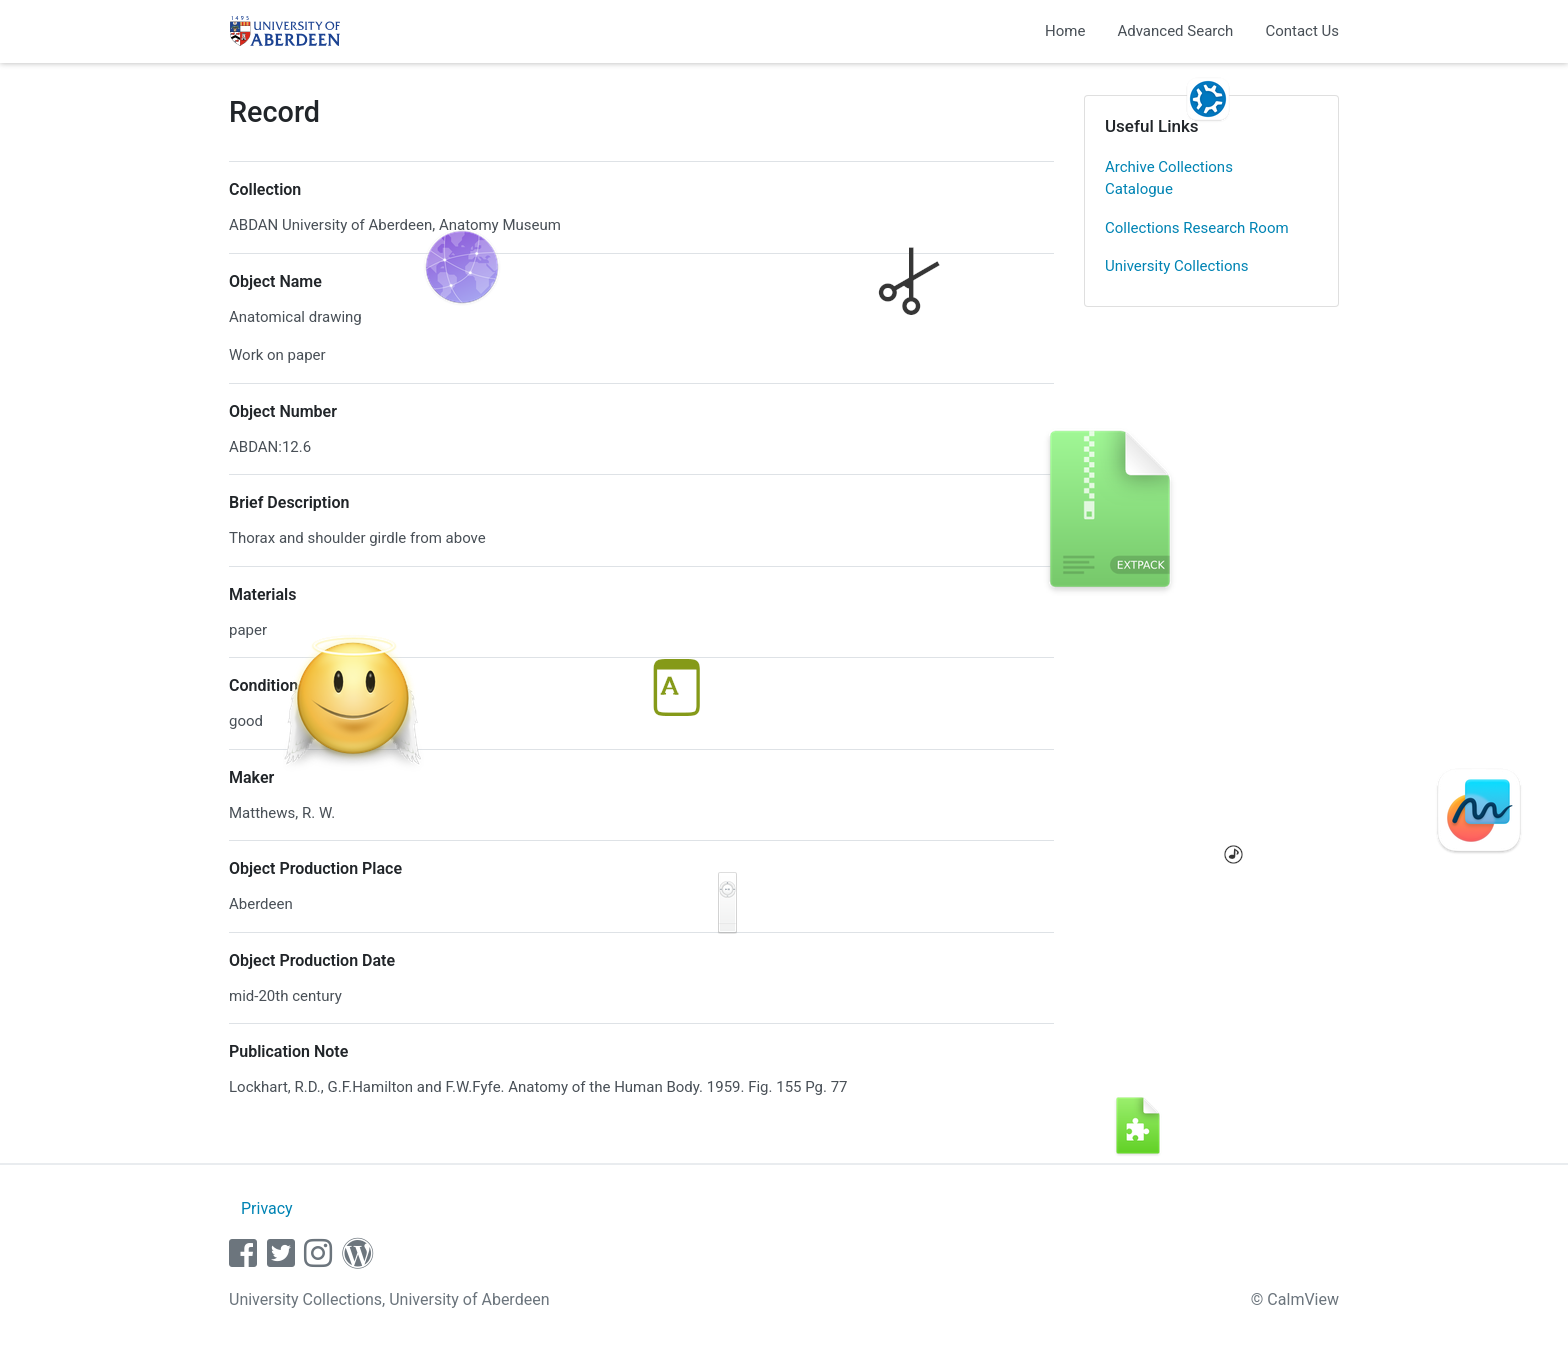 Image resolution: width=1568 pixels, height=1360 pixels. What do you see at coordinates (727, 903) in the screenshot?
I see `sync music to your iPod device` at bounding box center [727, 903].